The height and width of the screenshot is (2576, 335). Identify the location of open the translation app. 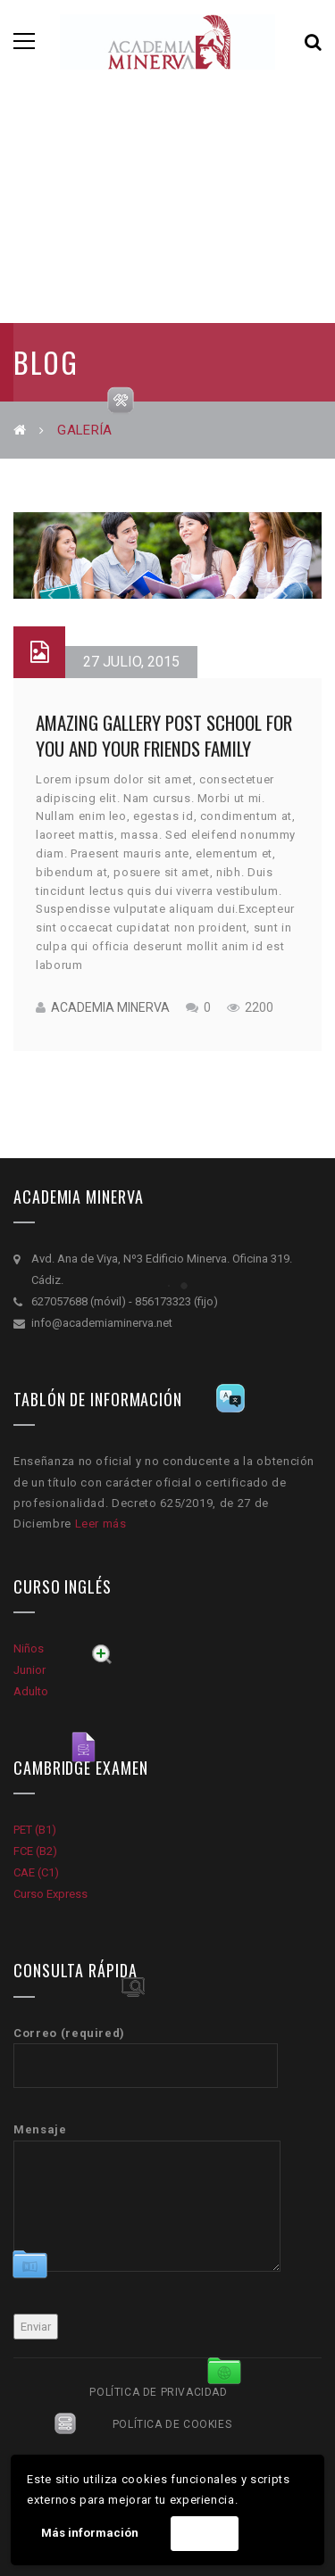
(230, 1398).